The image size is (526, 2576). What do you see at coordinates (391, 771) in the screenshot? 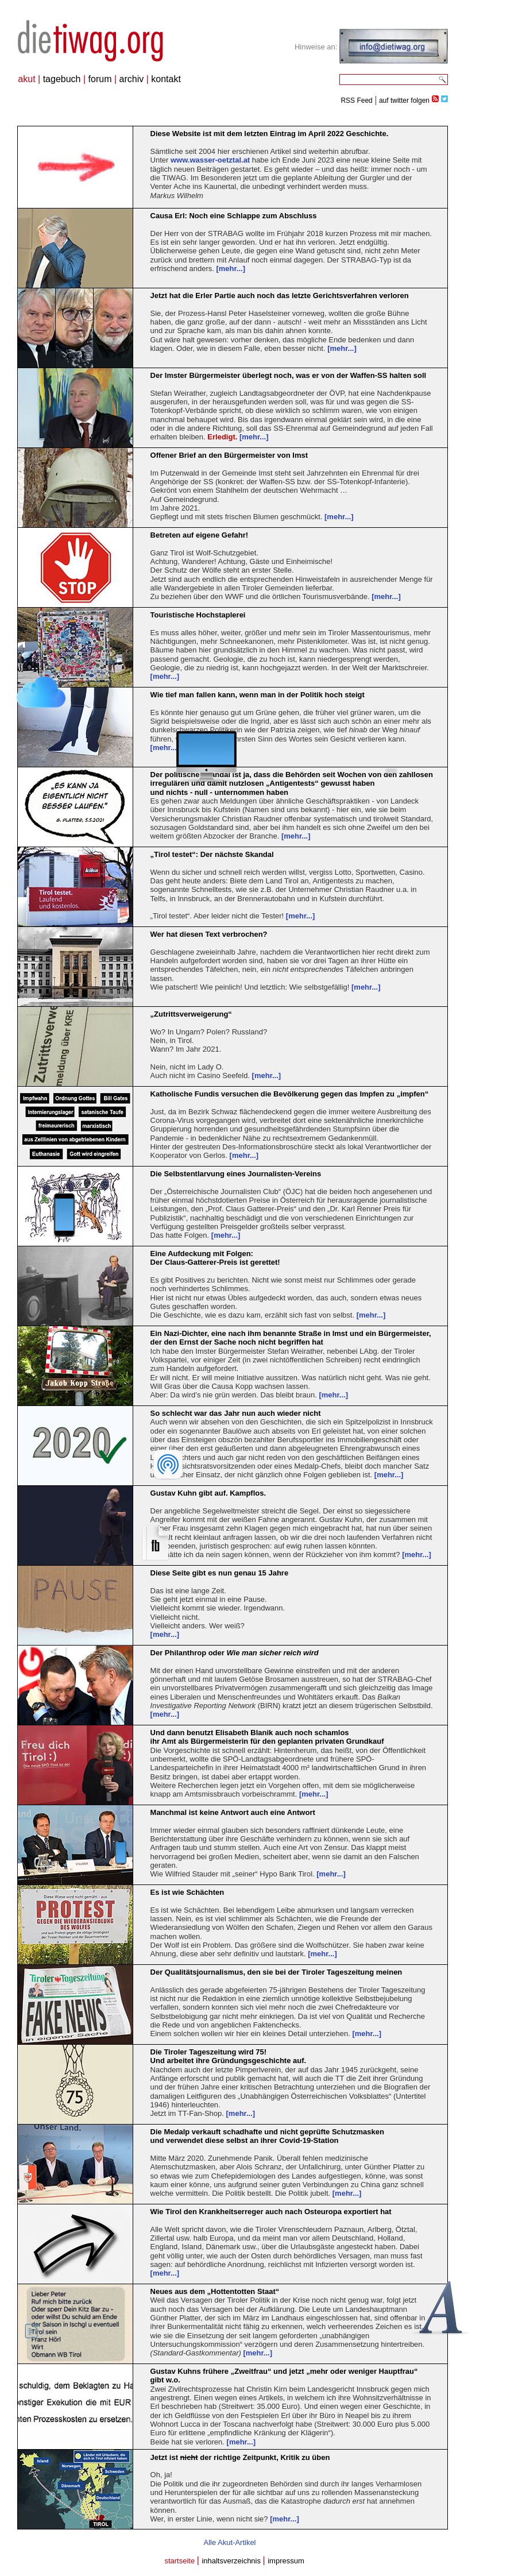
I see `connect to a wireless keyboard` at bounding box center [391, 771].